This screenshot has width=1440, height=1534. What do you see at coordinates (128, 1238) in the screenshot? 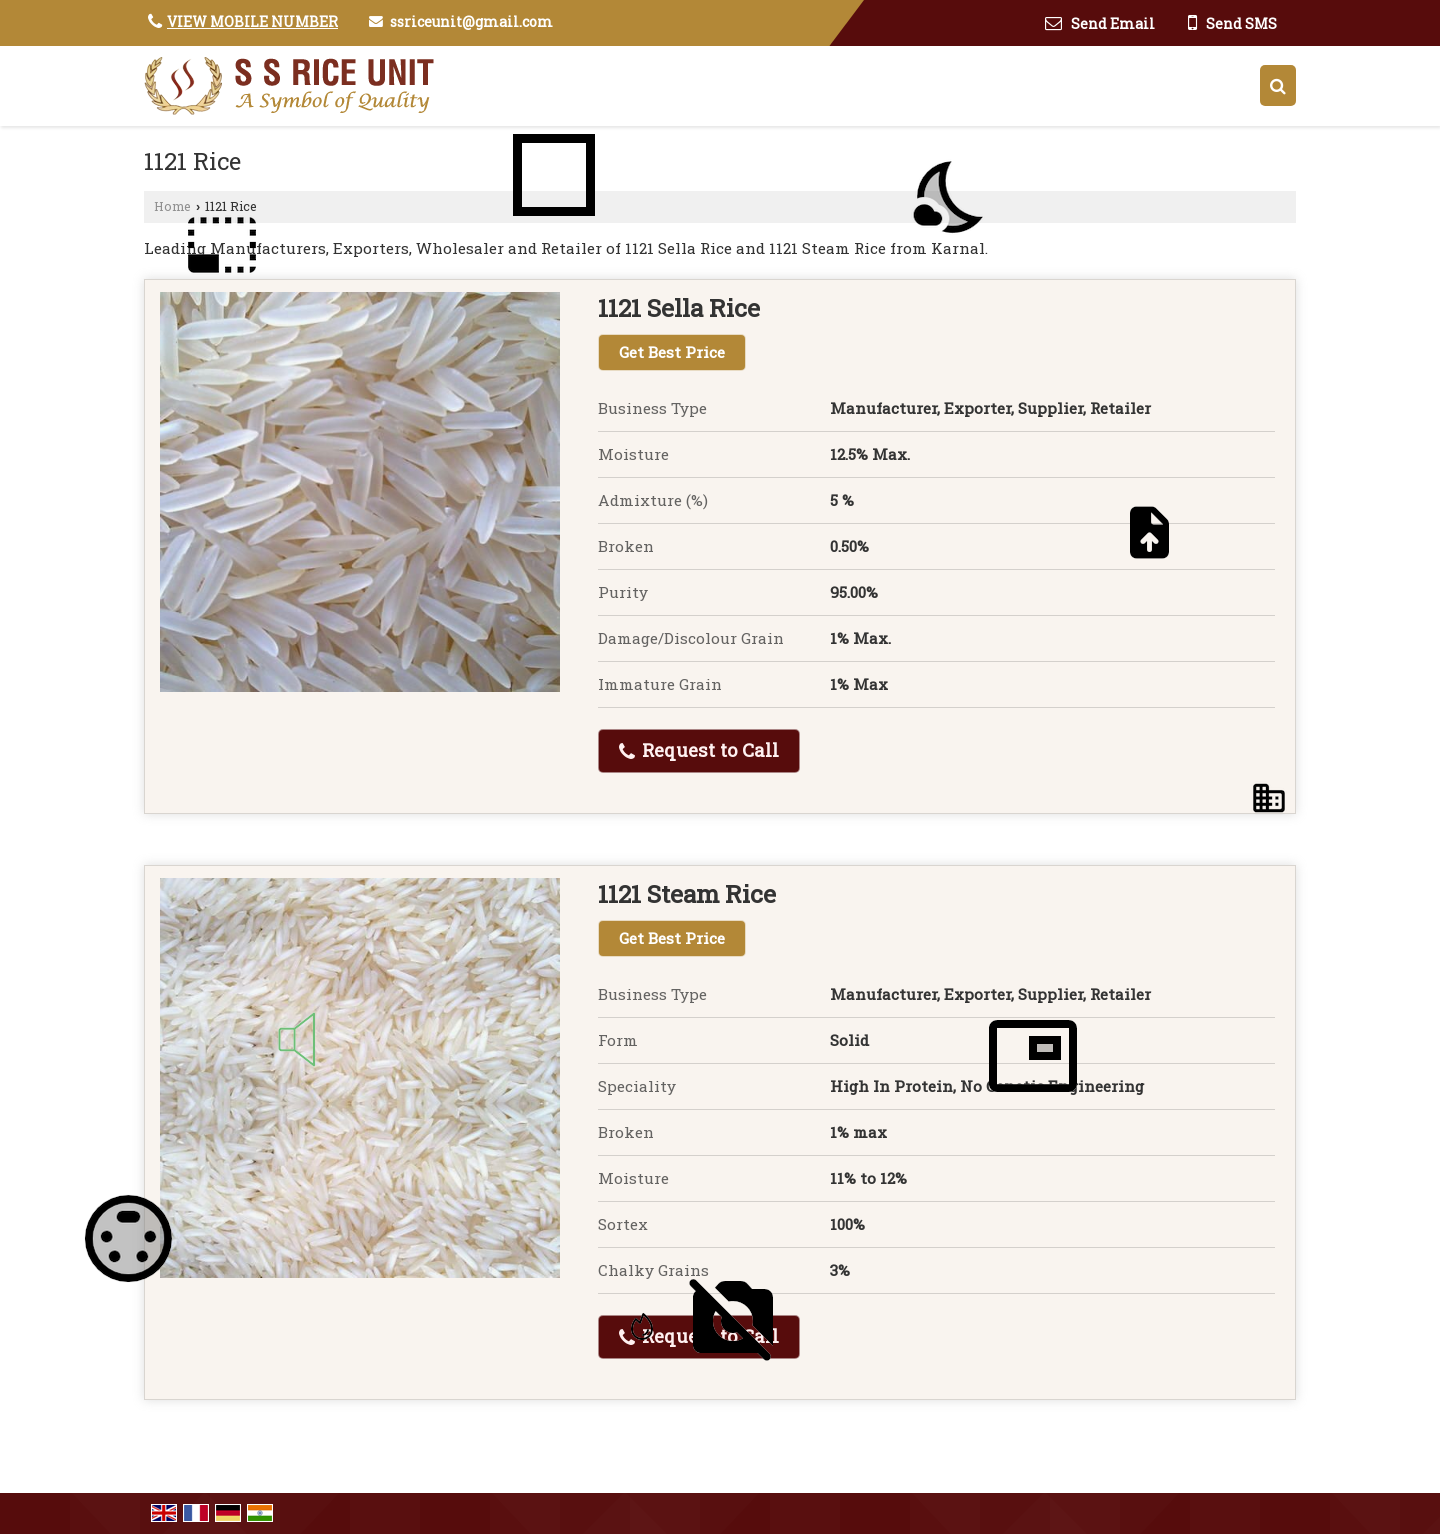
I see `configure s-video input settings` at bounding box center [128, 1238].